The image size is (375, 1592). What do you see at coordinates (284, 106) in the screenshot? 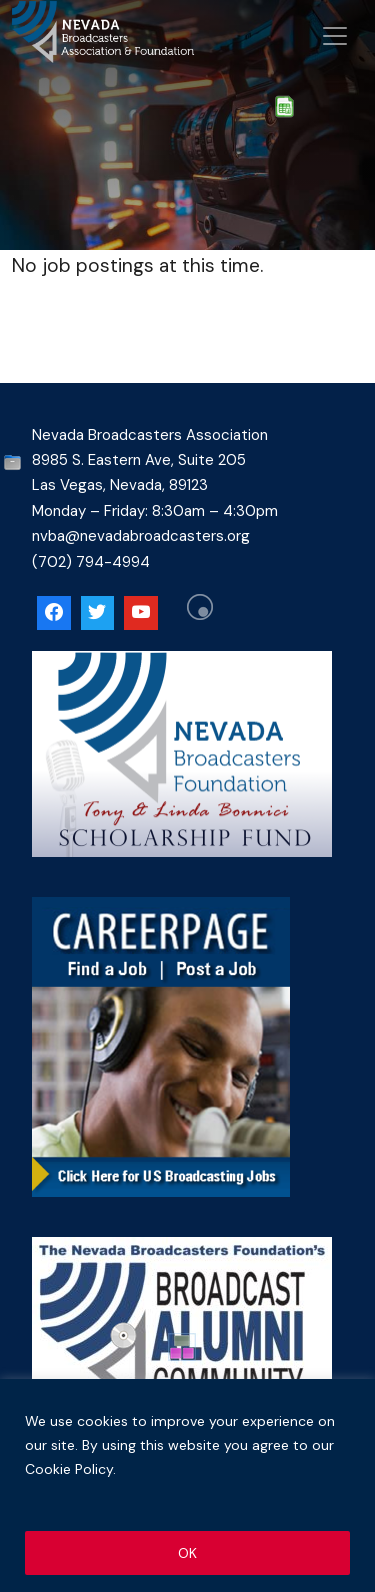
I see `libreoffice calc spreadsheet template file` at bounding box center [284, 106].